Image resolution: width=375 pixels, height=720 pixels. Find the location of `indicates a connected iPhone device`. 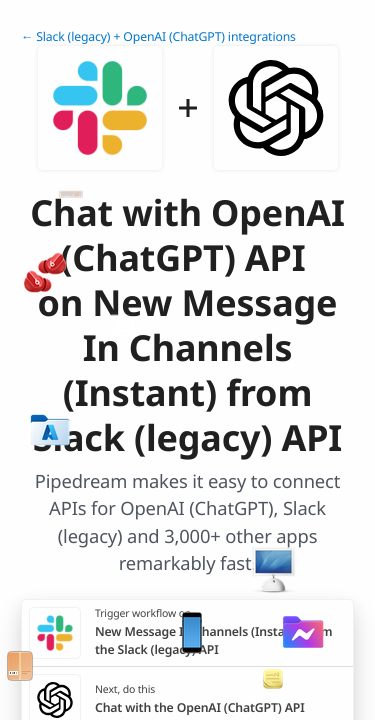

indicates a connected iPhone device is located at coordinates (192, 633).